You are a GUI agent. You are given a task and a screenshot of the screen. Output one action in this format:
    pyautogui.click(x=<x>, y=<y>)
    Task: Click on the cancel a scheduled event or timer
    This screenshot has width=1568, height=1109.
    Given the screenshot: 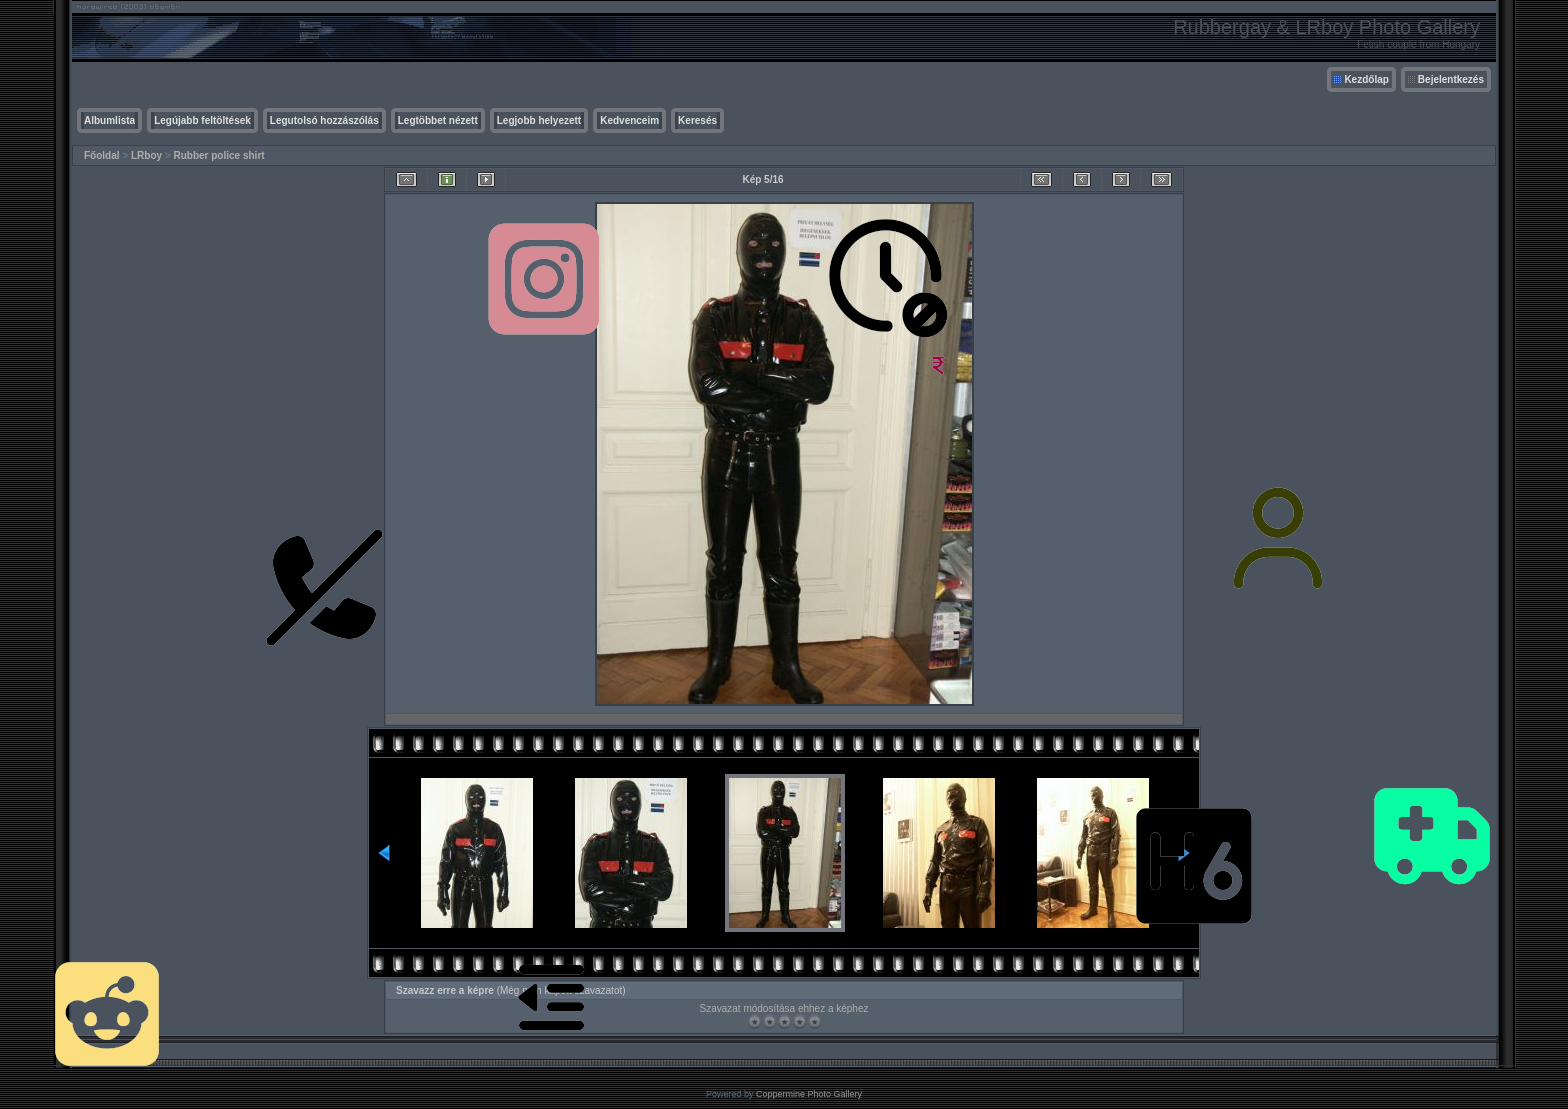 What is the action you would take?
    pyautogui.click(x=885, y=275)
    